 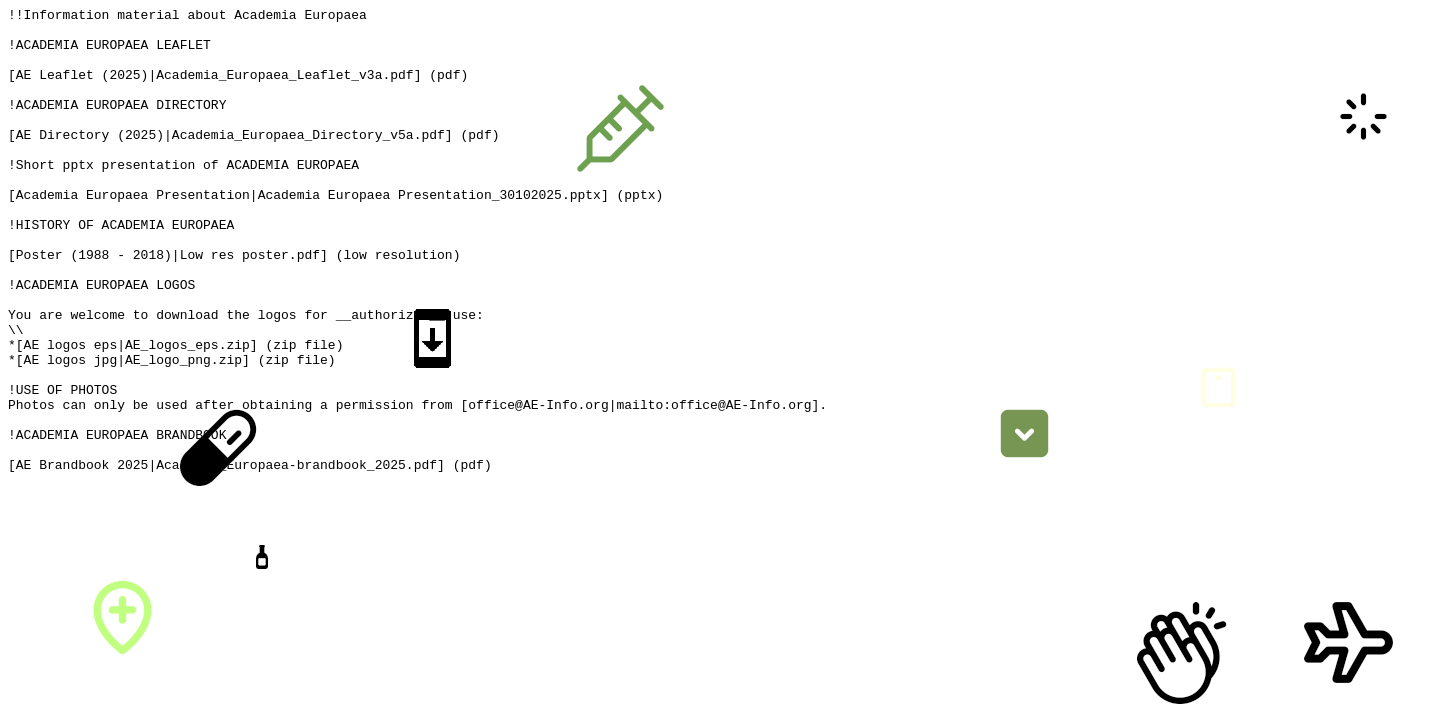 I want to click on access medical or health-related features, so click(x=620, y=128).